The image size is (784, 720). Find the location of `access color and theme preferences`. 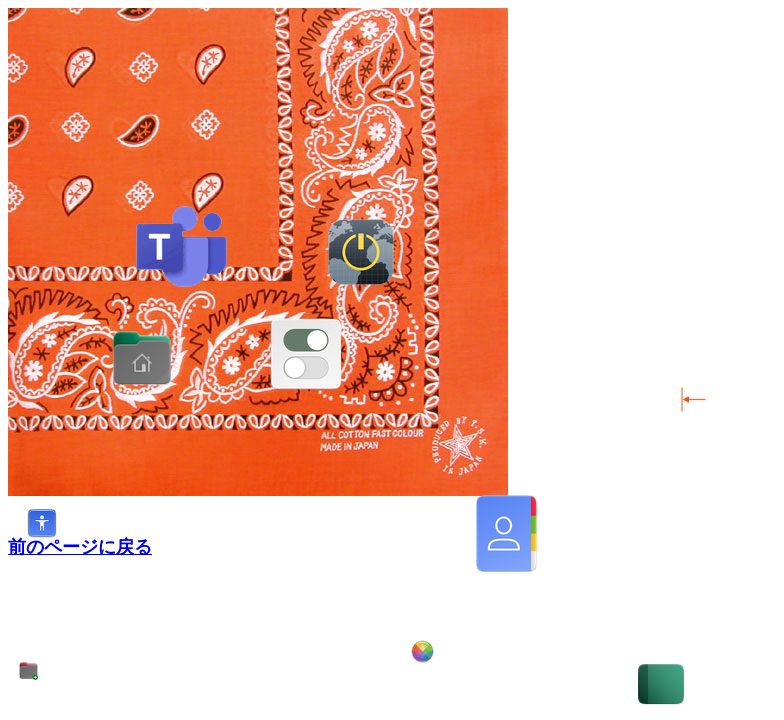

access color and theme preferences is located at coordinates (422, 651).